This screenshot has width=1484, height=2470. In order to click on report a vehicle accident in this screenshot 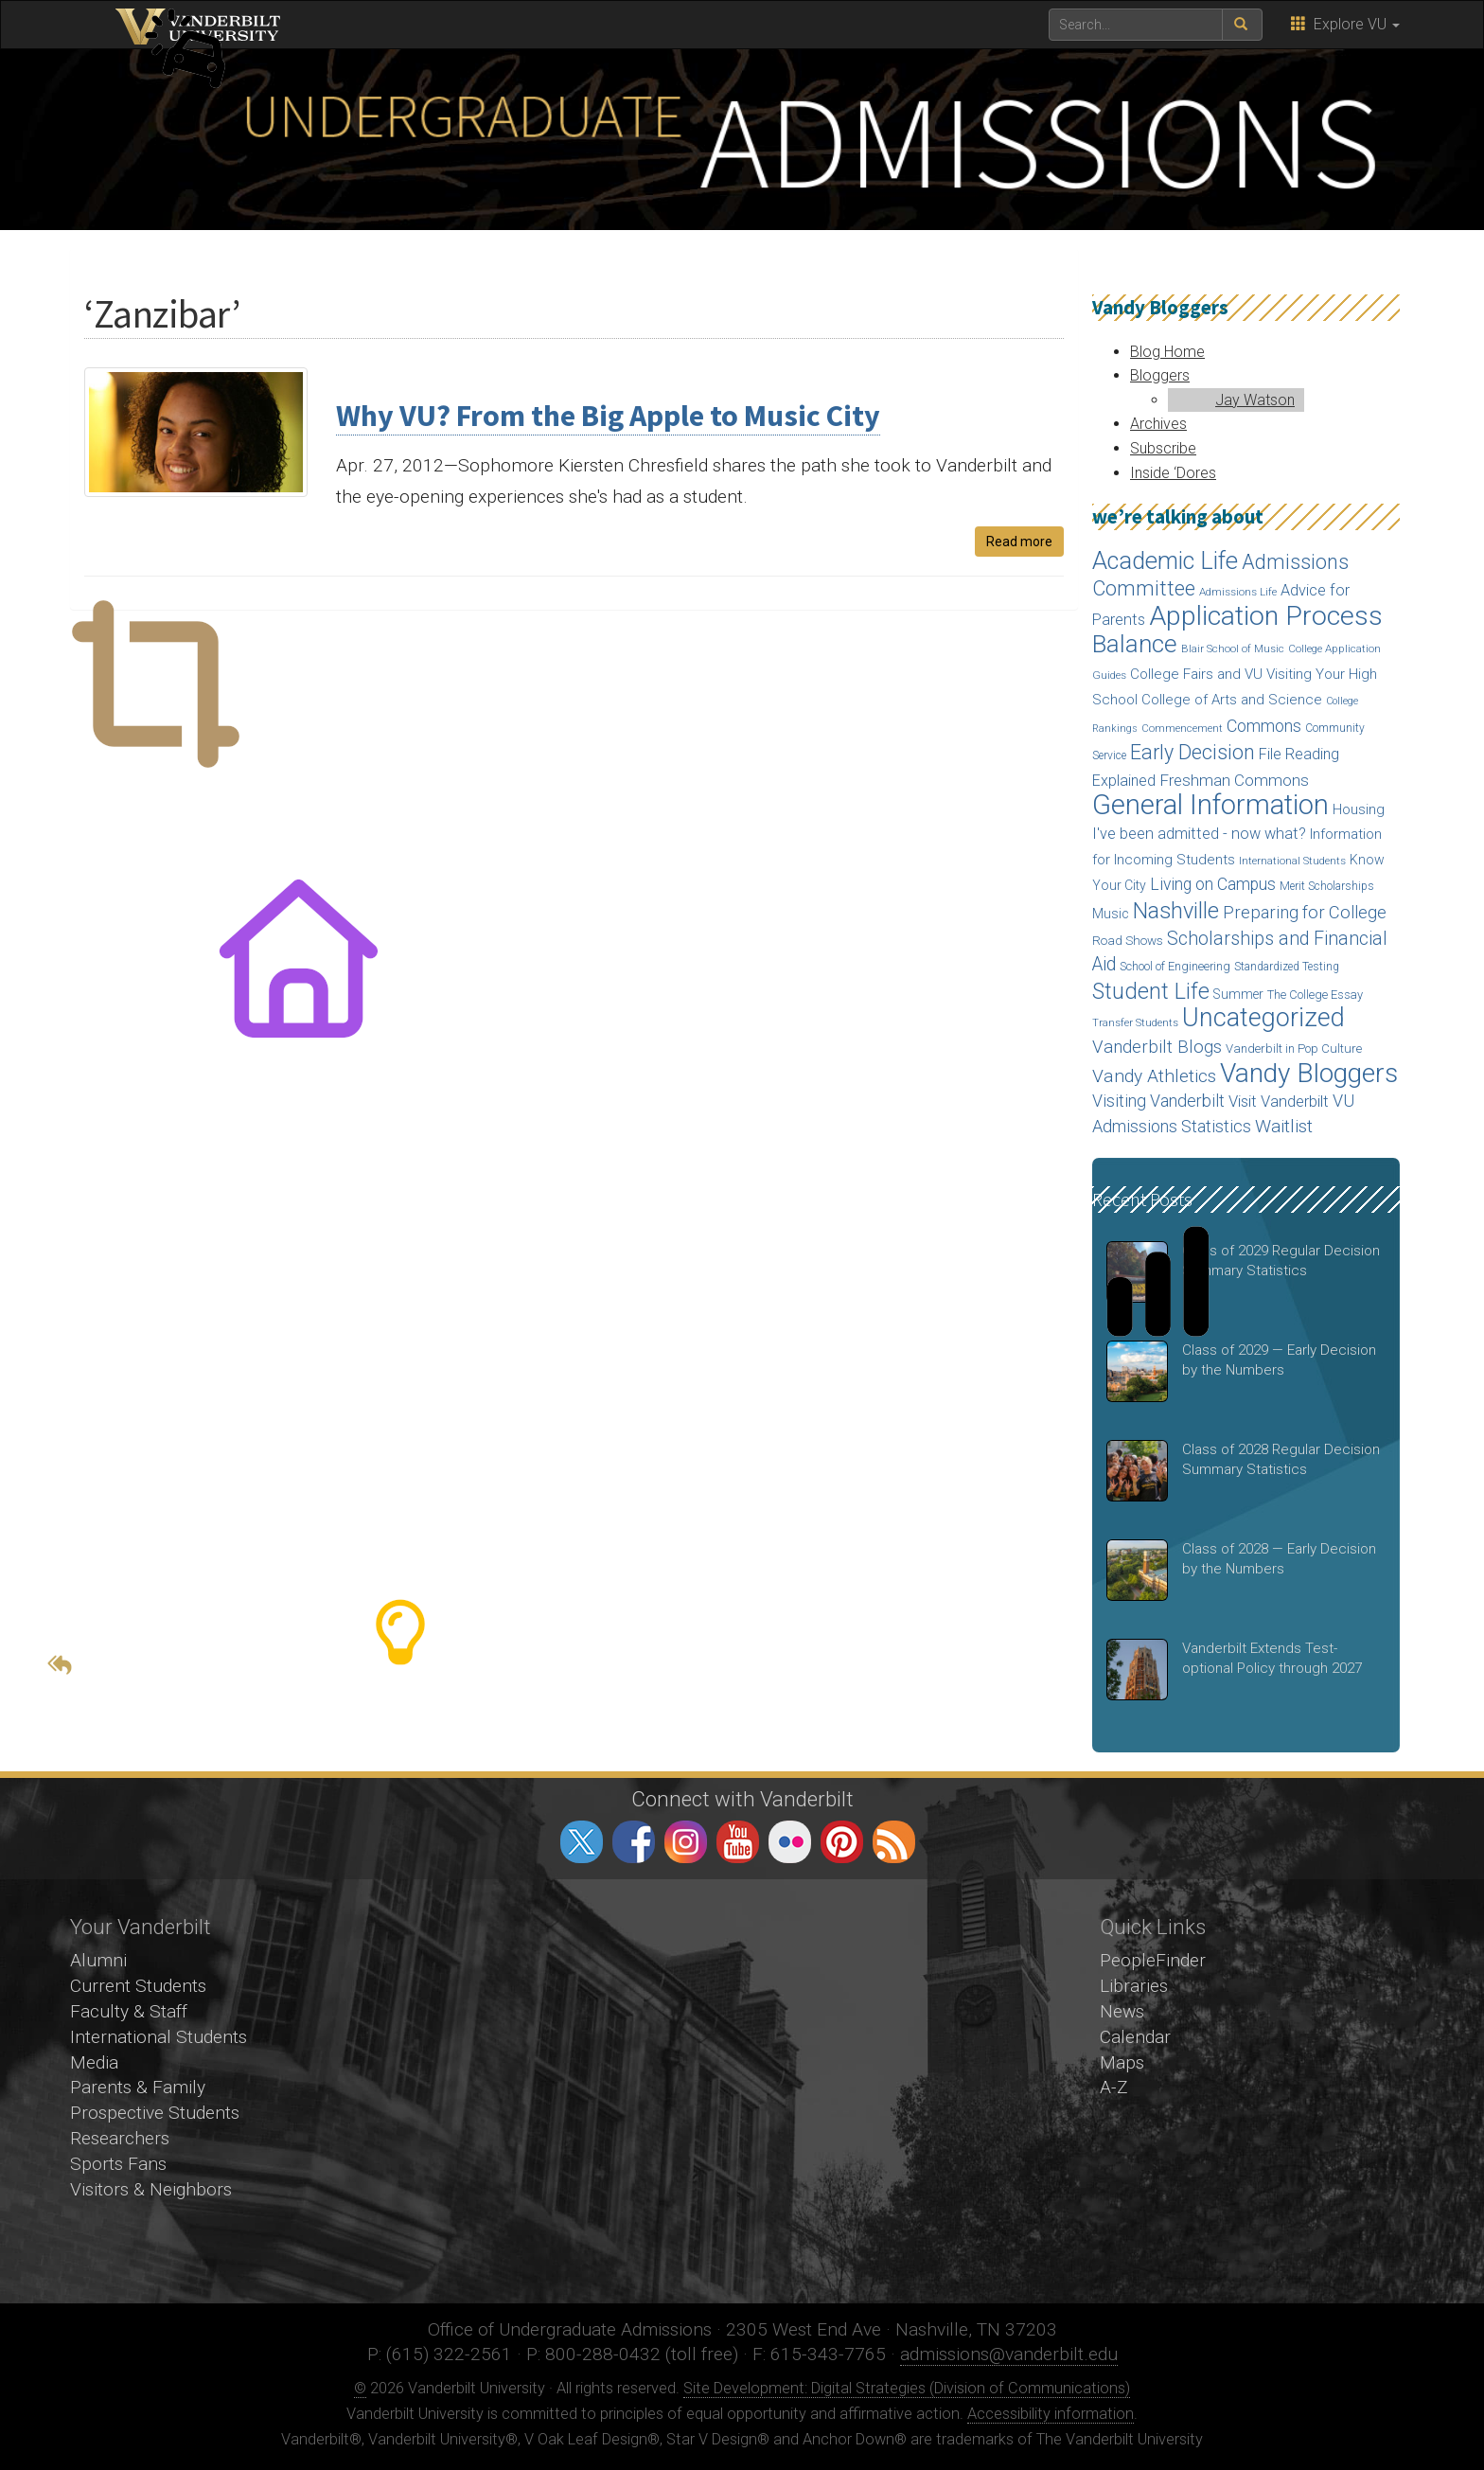, I will do `click(186, 50)`.